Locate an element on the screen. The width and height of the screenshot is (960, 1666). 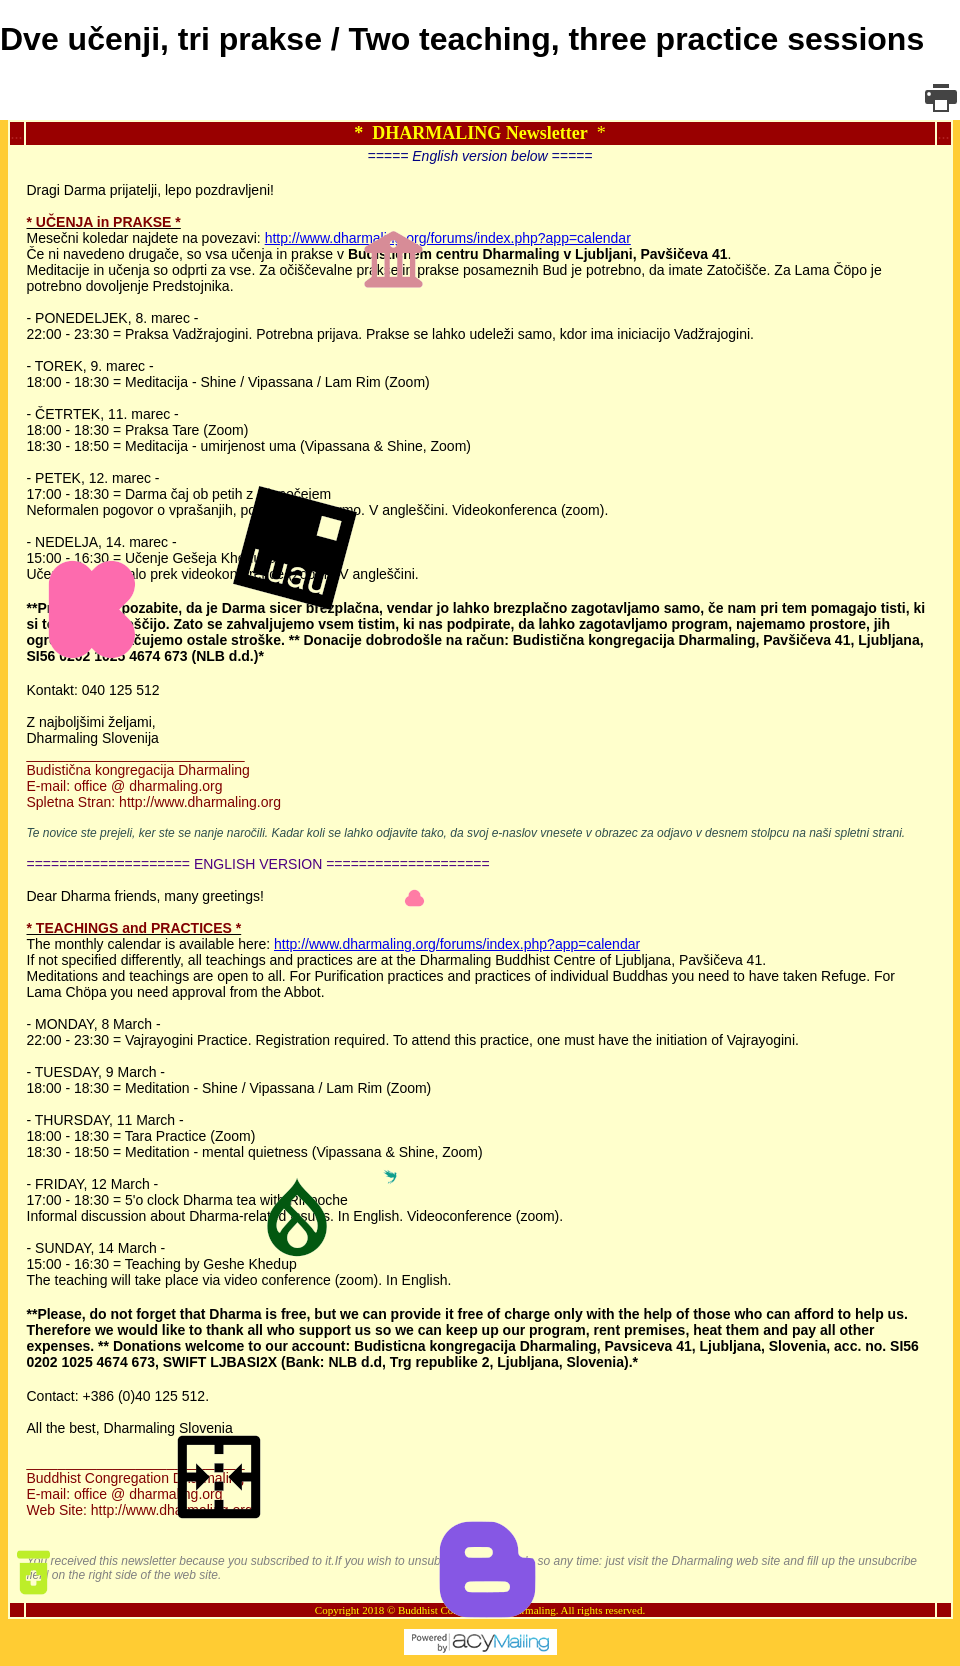
view prescription or medication details is located at coordinates (33, 1572).